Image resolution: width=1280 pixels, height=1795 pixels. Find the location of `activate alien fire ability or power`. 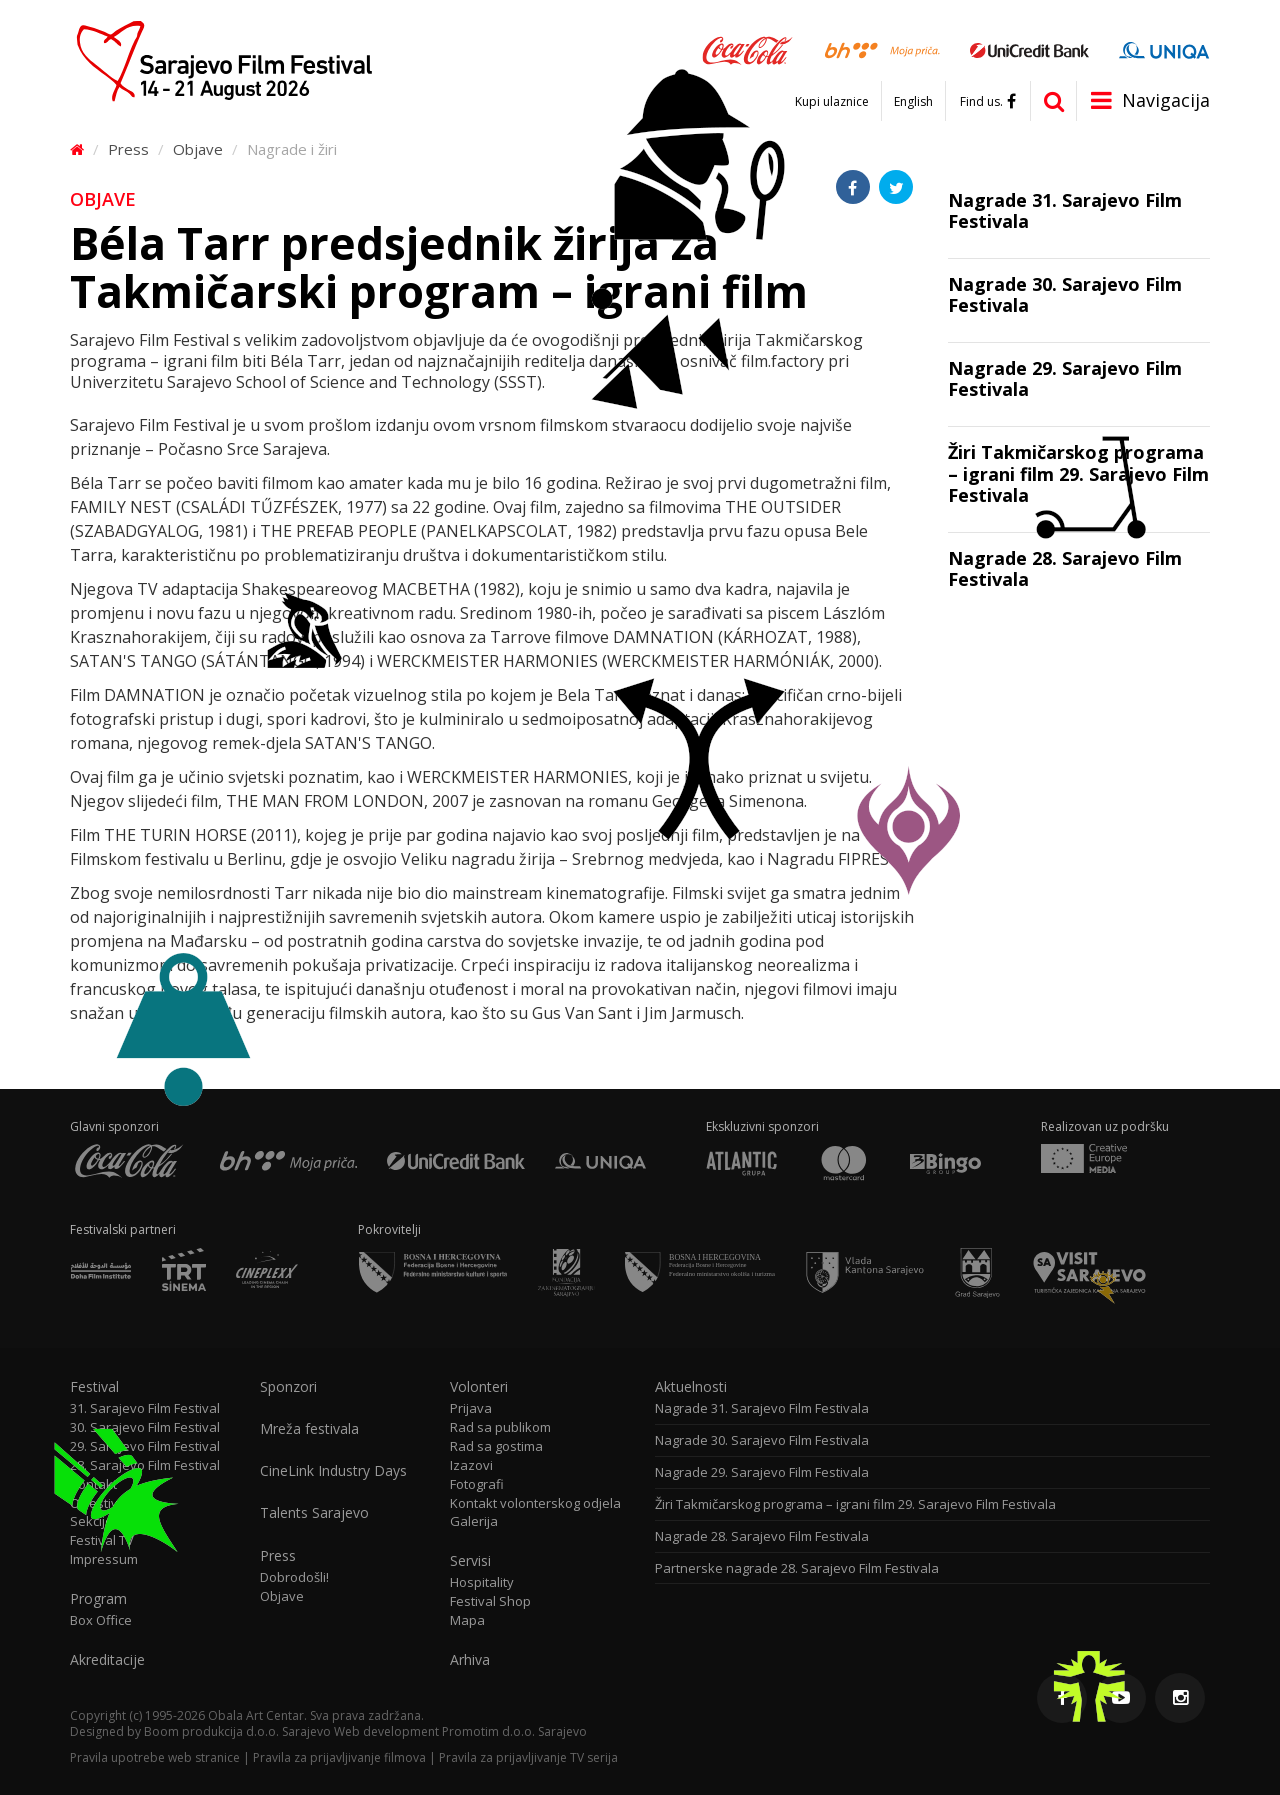

activate alien fire ability or power is located at coordinates (907, 830).